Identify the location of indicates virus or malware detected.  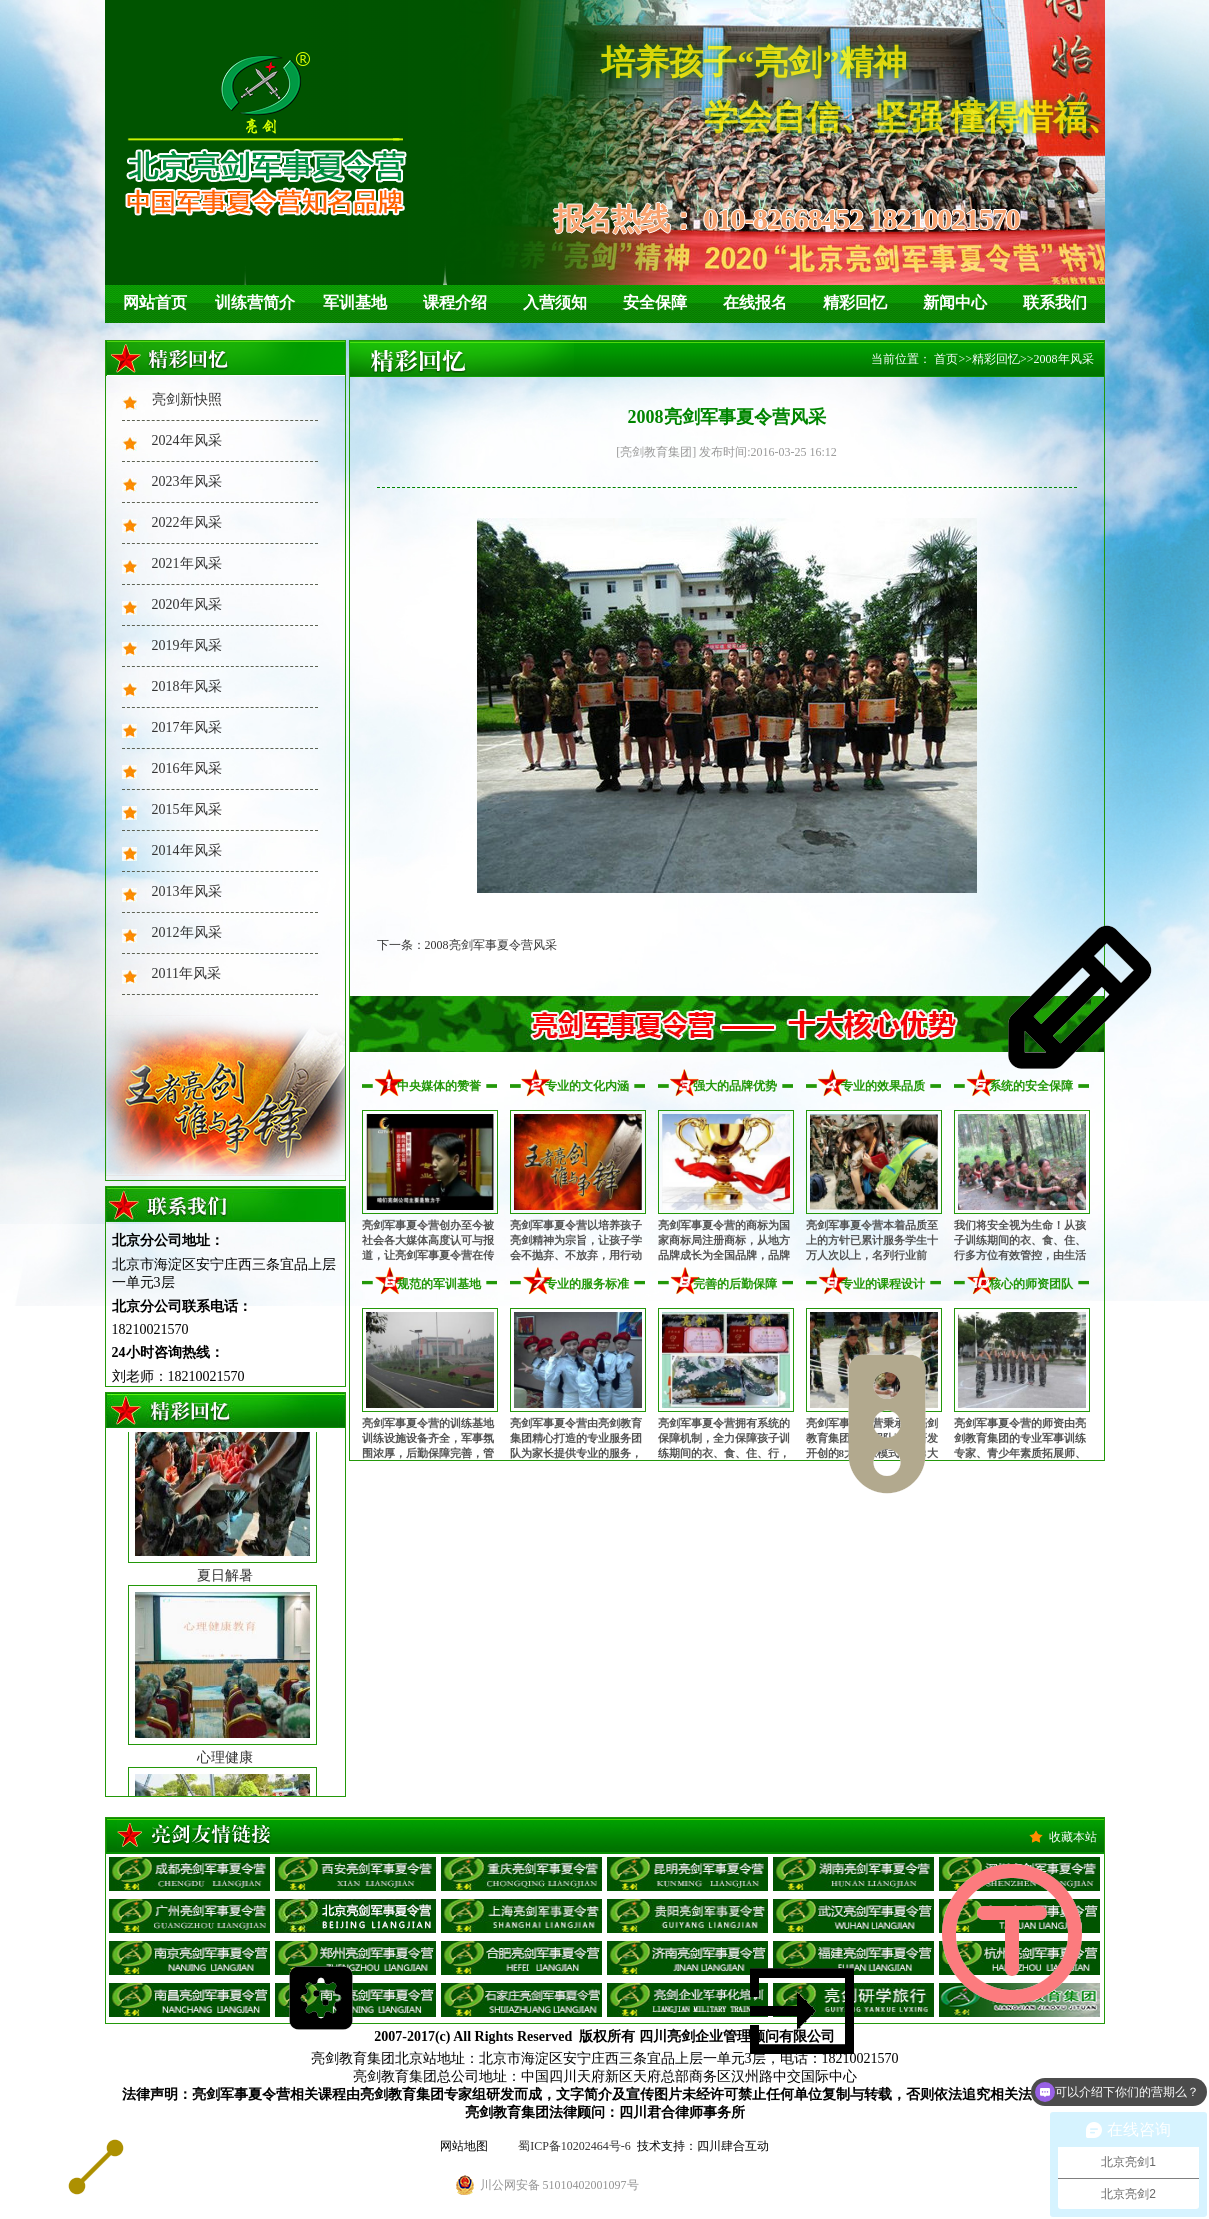
(321, 1998).